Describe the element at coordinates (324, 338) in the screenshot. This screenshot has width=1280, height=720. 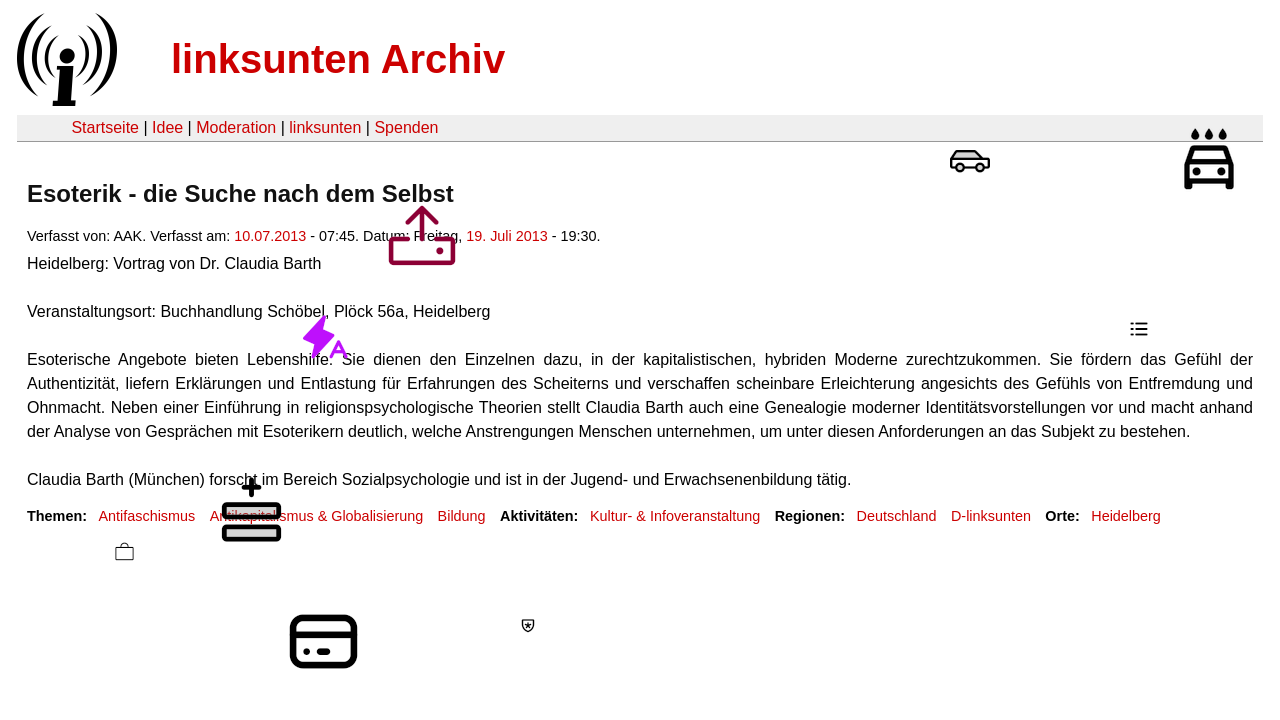
I see `enable auto-flash mode for camera` at that location.